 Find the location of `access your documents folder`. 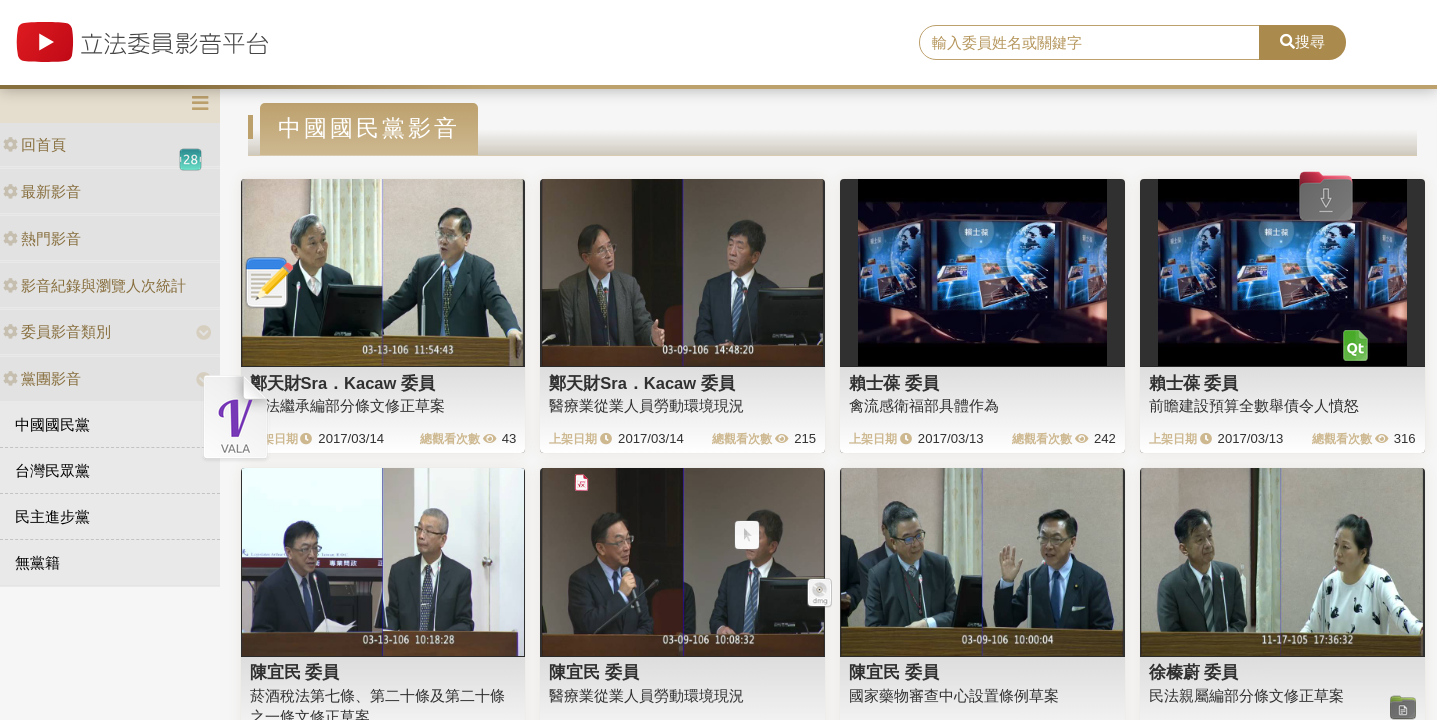

access your documents folder is located at coordinates (1403, 707).